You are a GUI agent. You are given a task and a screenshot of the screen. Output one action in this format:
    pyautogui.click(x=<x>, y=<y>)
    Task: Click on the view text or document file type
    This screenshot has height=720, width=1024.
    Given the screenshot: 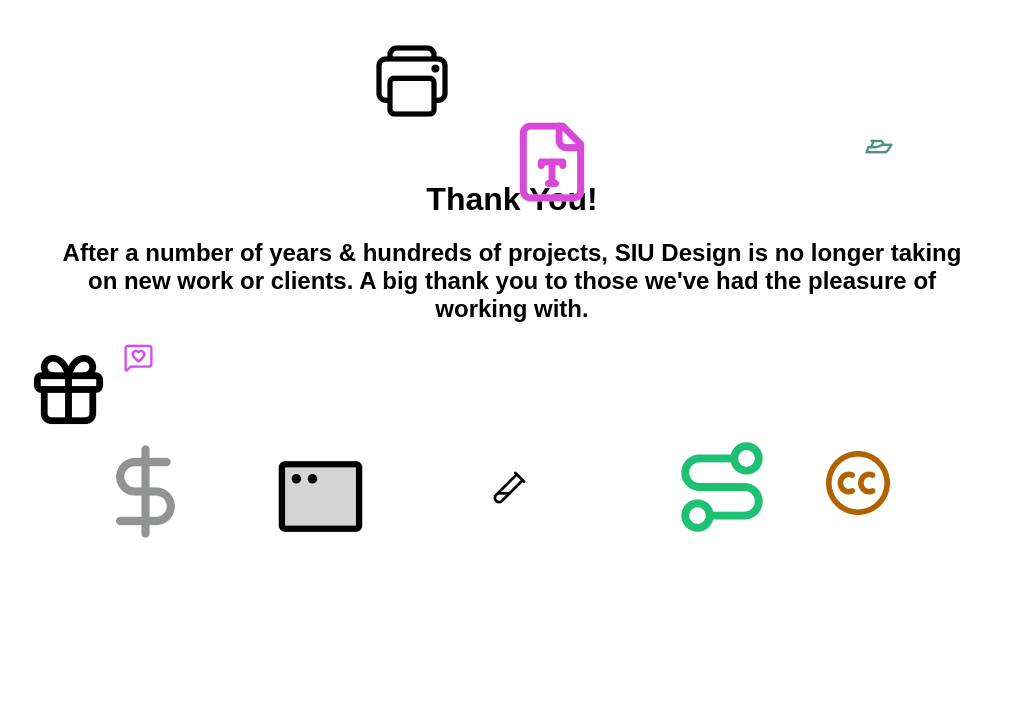 What is the action you would take?
    pyautogui.click(x=552, y=162)
    